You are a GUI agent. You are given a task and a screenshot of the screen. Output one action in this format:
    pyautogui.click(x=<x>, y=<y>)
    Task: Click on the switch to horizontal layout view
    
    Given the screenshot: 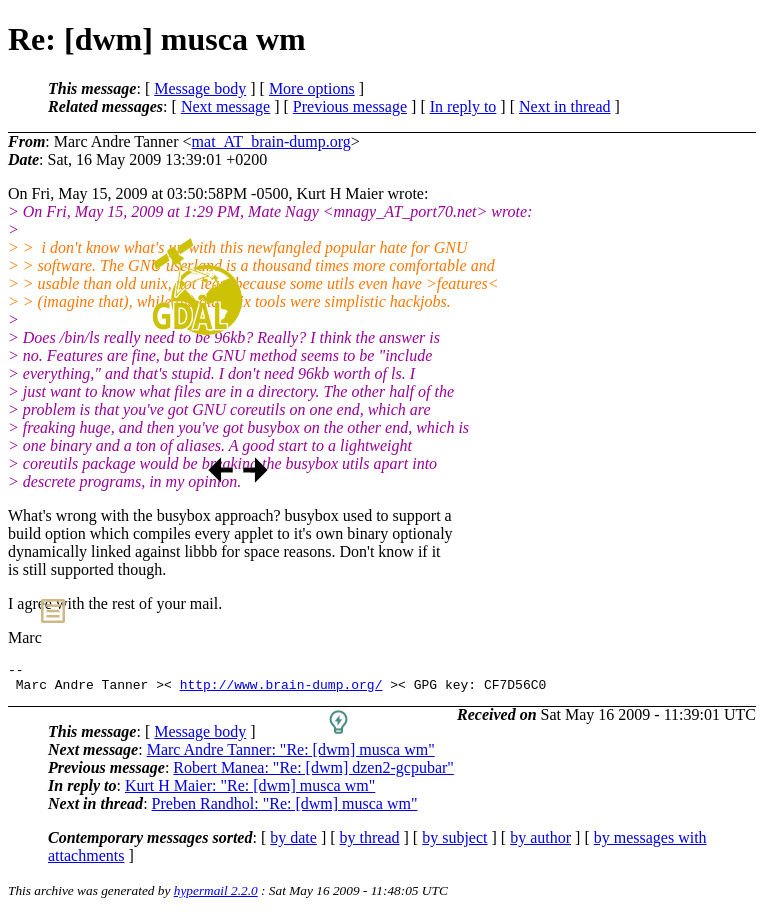 What is the action you would take?
    pyautogui.click(x=53, y=611)
    